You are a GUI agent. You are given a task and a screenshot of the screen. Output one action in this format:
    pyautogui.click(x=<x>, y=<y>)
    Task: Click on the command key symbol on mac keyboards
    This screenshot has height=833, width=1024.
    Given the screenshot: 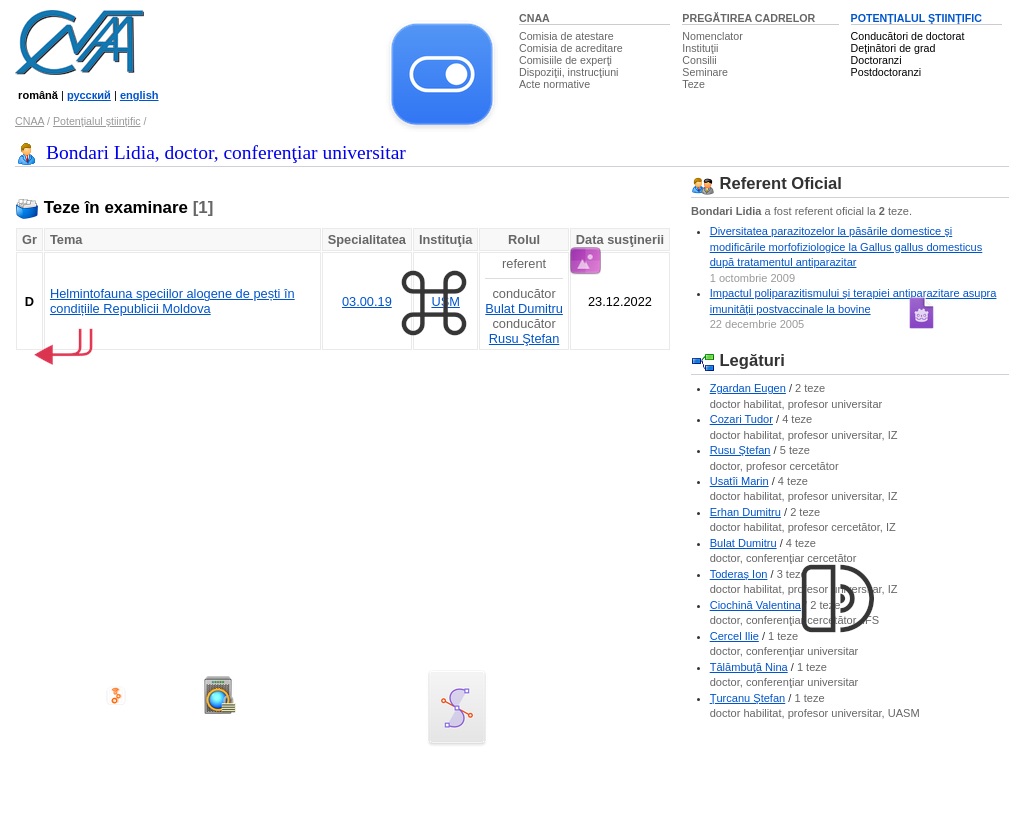 What is the action you would take?
    pyautogui.click(x=434, y=303)
    